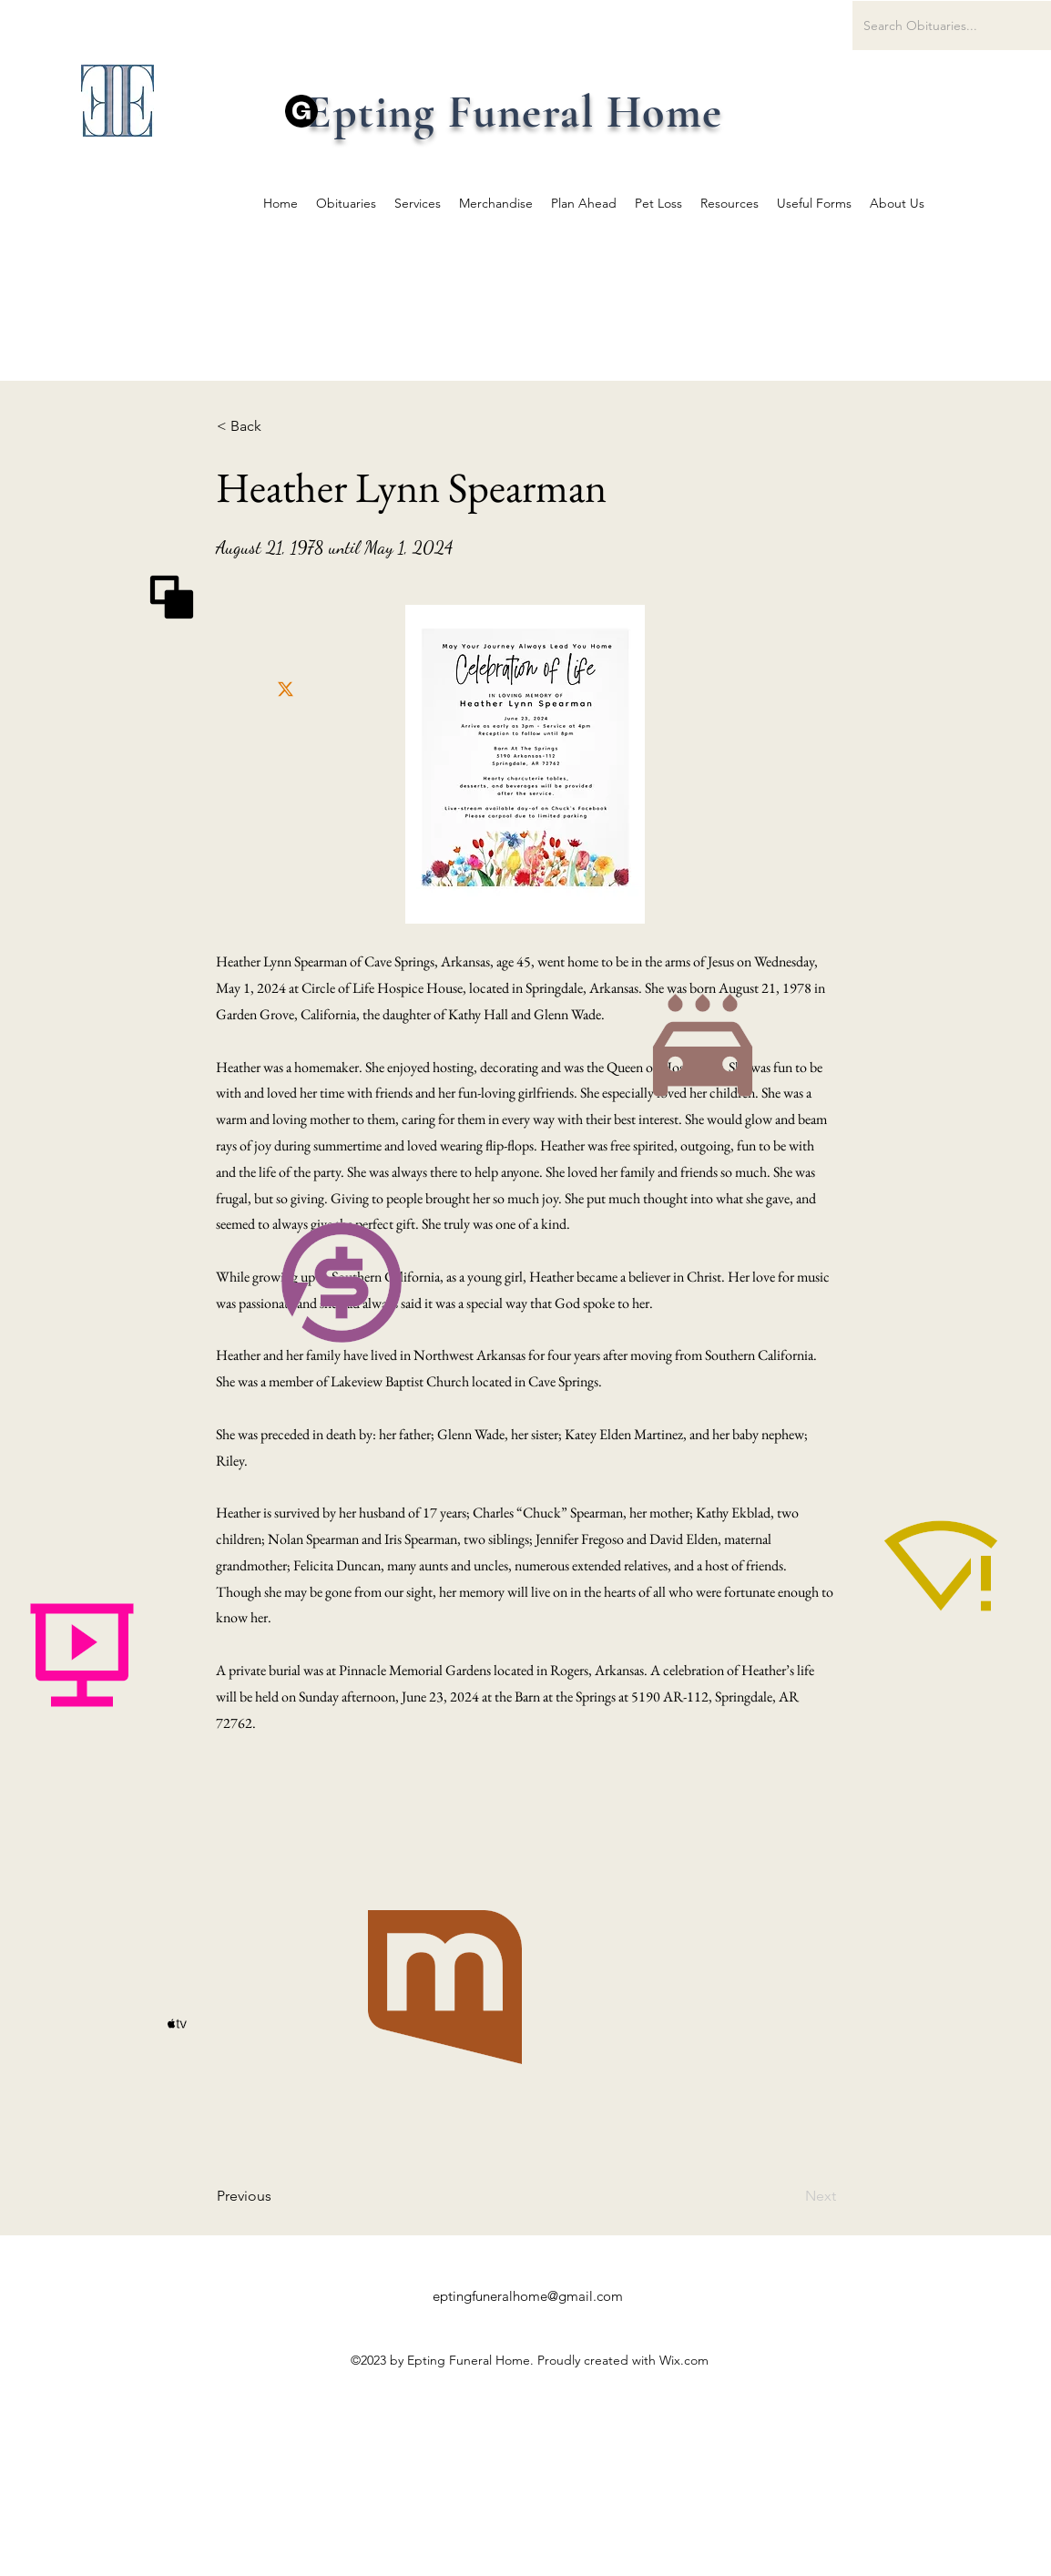 The width and height of the screenshot is (1051, 2576). What do you see at coordinates (82, 1655) in the screenshot?
I see `start a presentation slideshow` at bounding box center [82, 1655].